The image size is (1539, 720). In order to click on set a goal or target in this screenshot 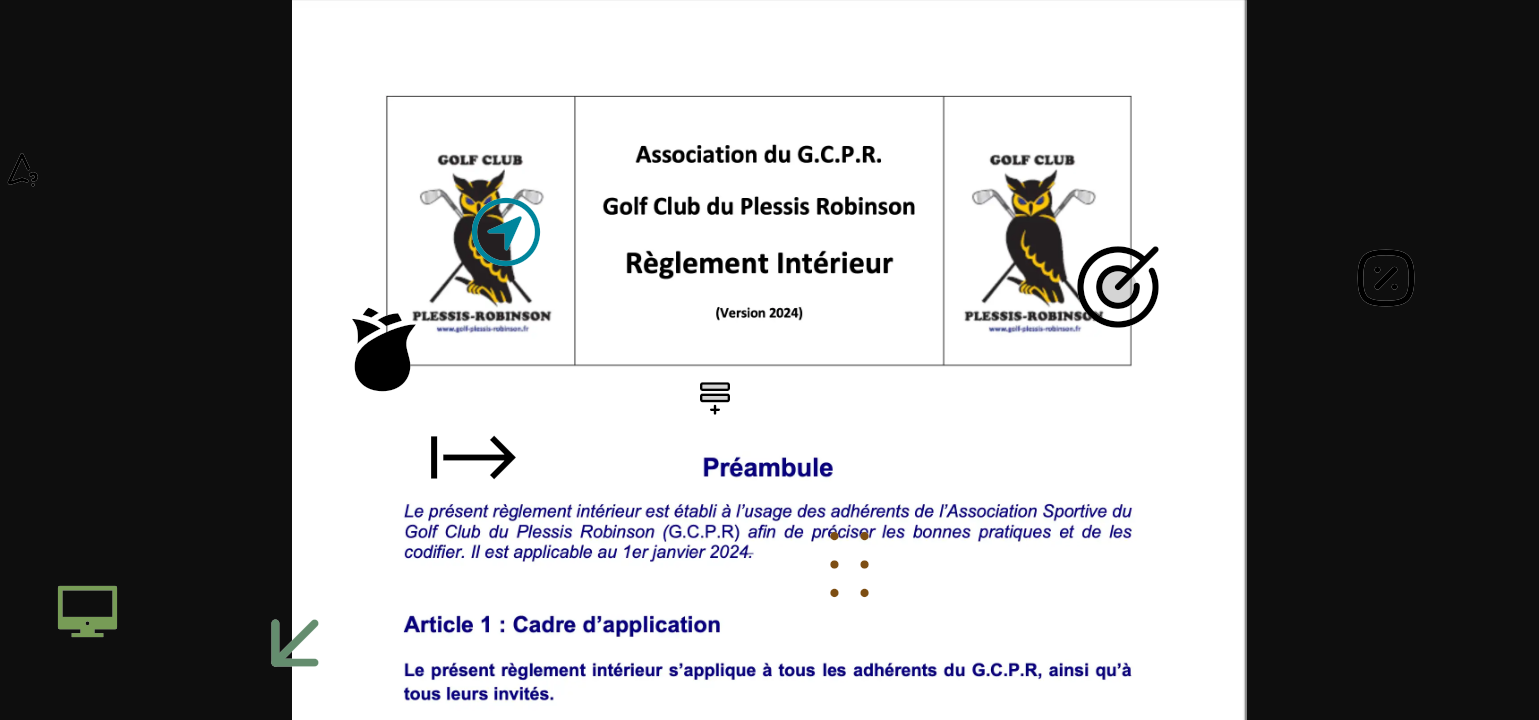, I will do `click(1118, 287)`.